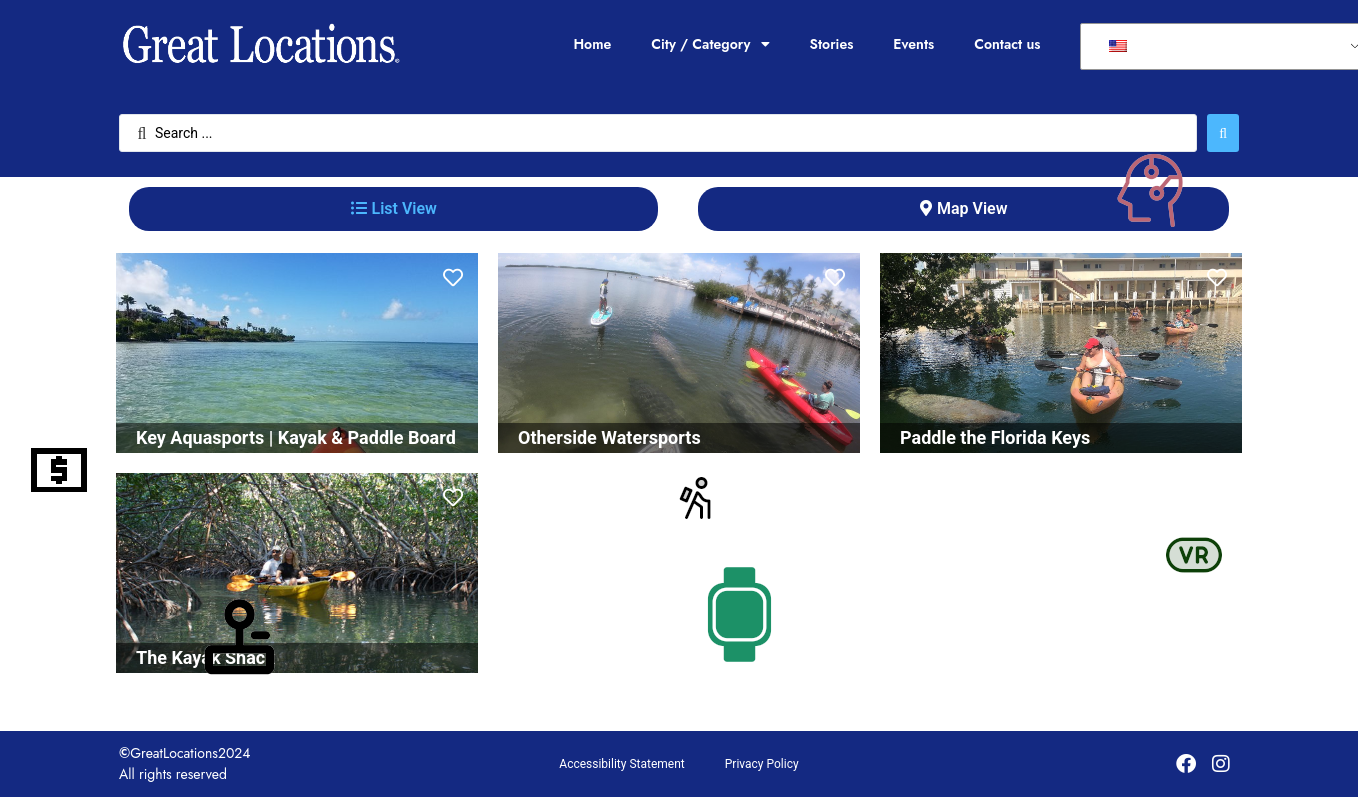 This screenshot has width=1358, height=797. Describe the element at coordinates (739, 614) in the screenshot. I see `access smartwatch settings or companion app` at that location.